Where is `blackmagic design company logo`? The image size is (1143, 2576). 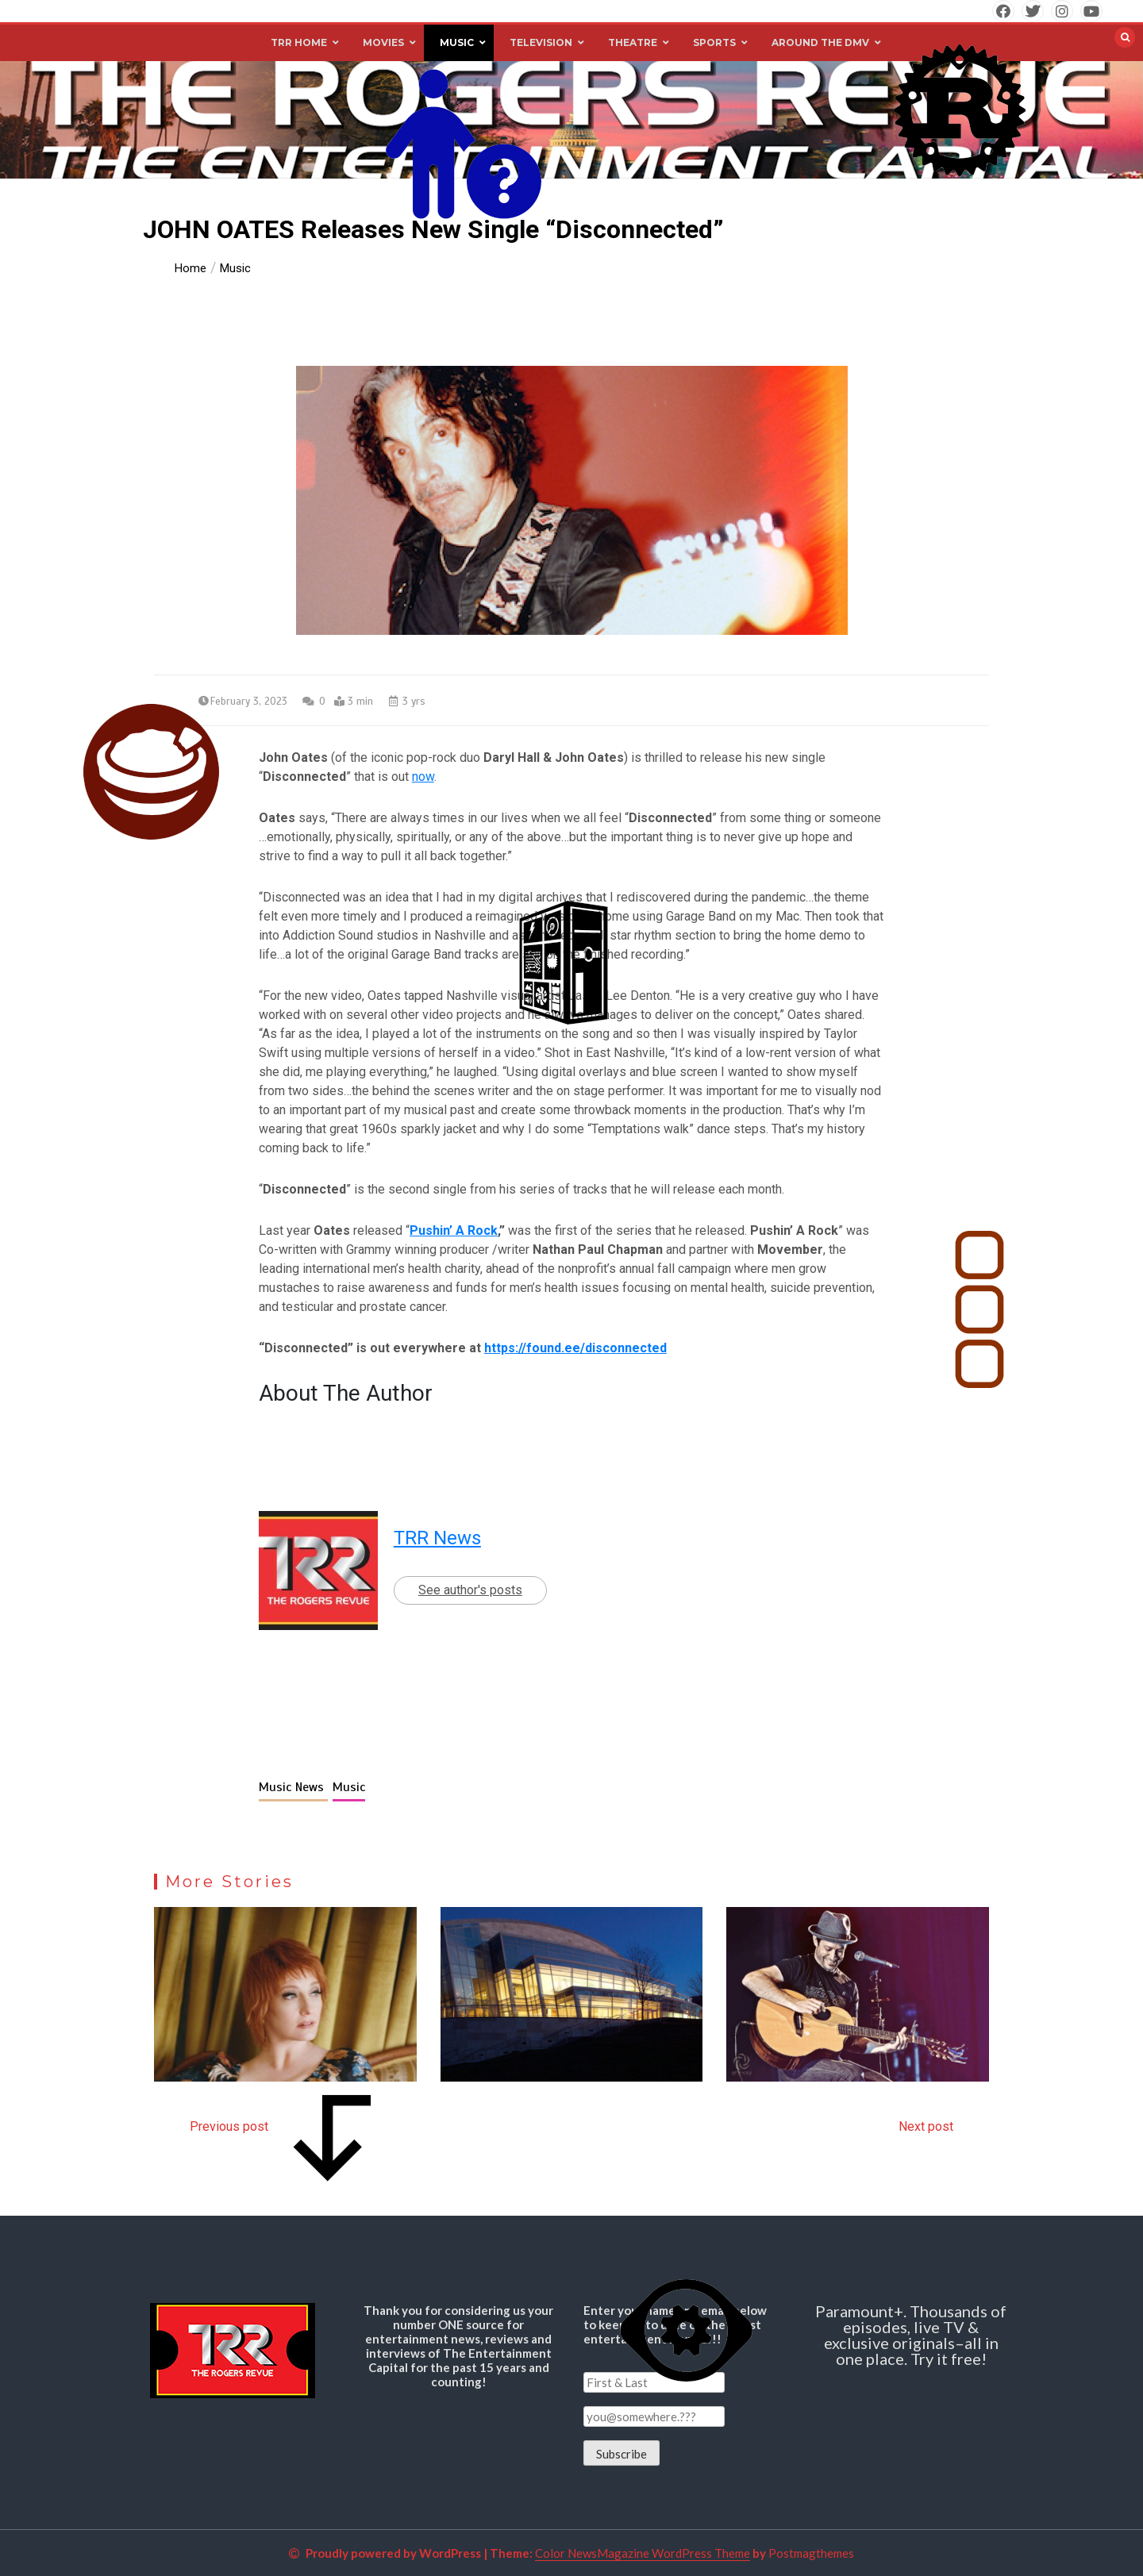 blackmagic design company logo is located at coordinates (979, 1309).